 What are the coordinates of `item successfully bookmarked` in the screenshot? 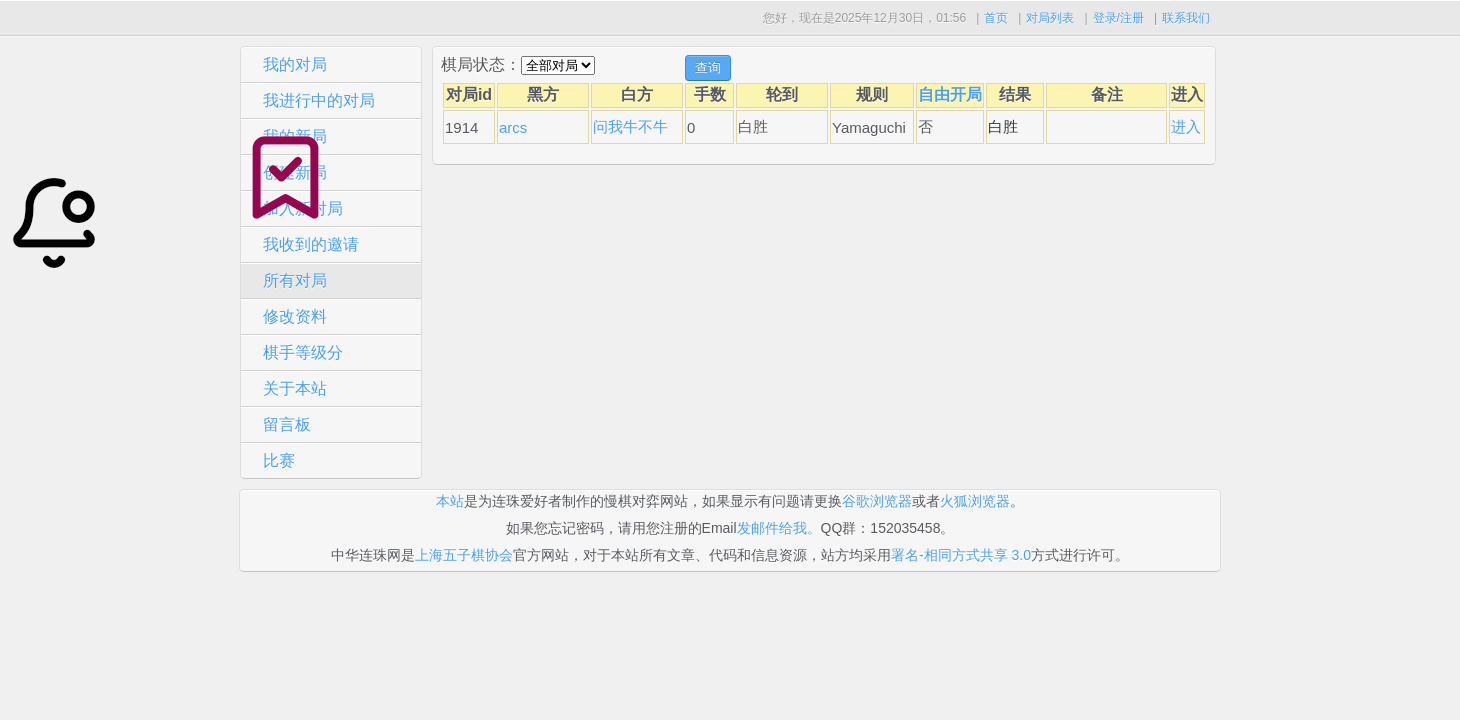 It's located at (285, 177).